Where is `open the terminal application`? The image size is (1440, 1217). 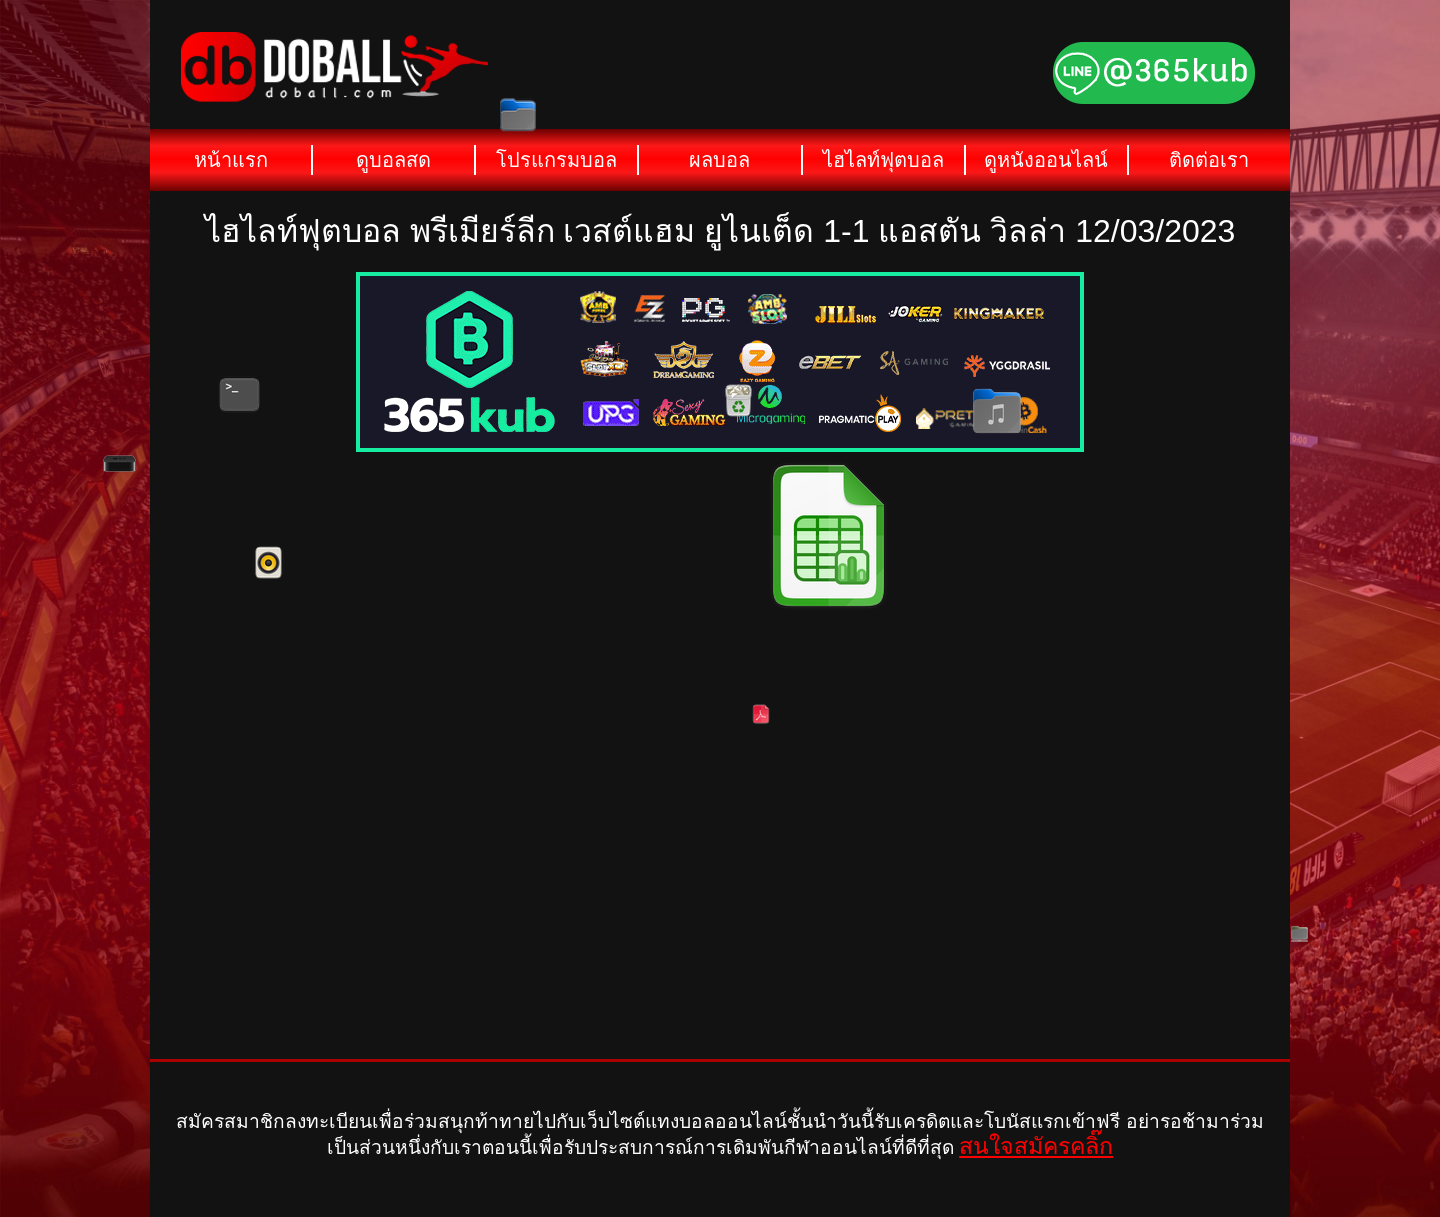
open the terminal application is located at coordinates (239, 394).